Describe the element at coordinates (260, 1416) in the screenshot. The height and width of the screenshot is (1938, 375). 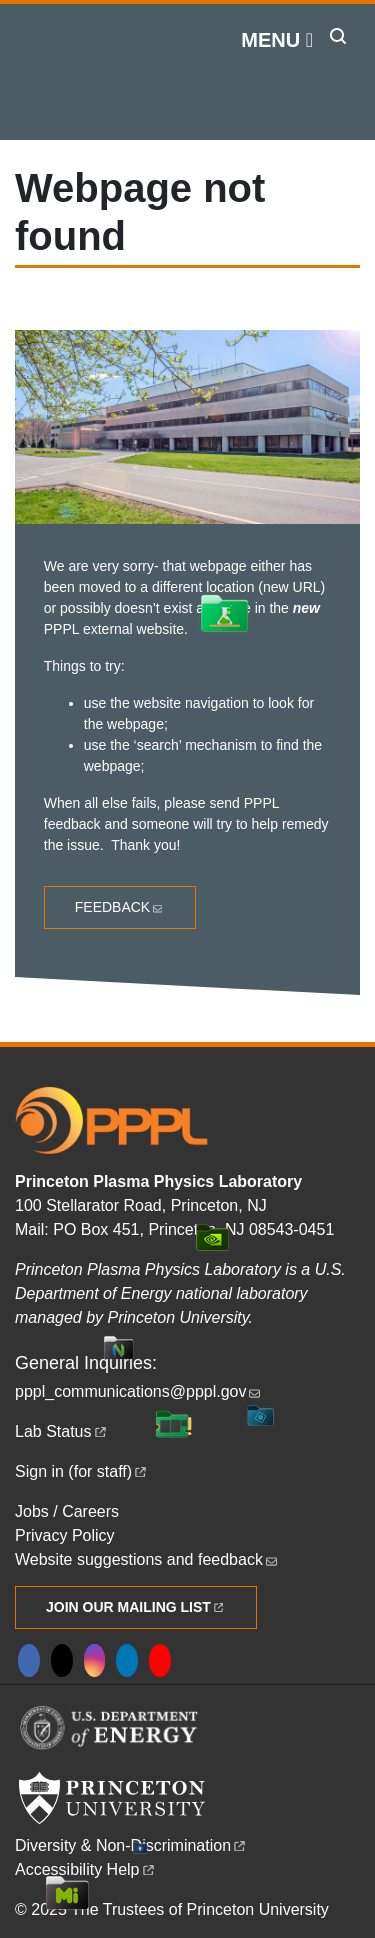
I see `open adobe photoshop elements project folder` at that location.